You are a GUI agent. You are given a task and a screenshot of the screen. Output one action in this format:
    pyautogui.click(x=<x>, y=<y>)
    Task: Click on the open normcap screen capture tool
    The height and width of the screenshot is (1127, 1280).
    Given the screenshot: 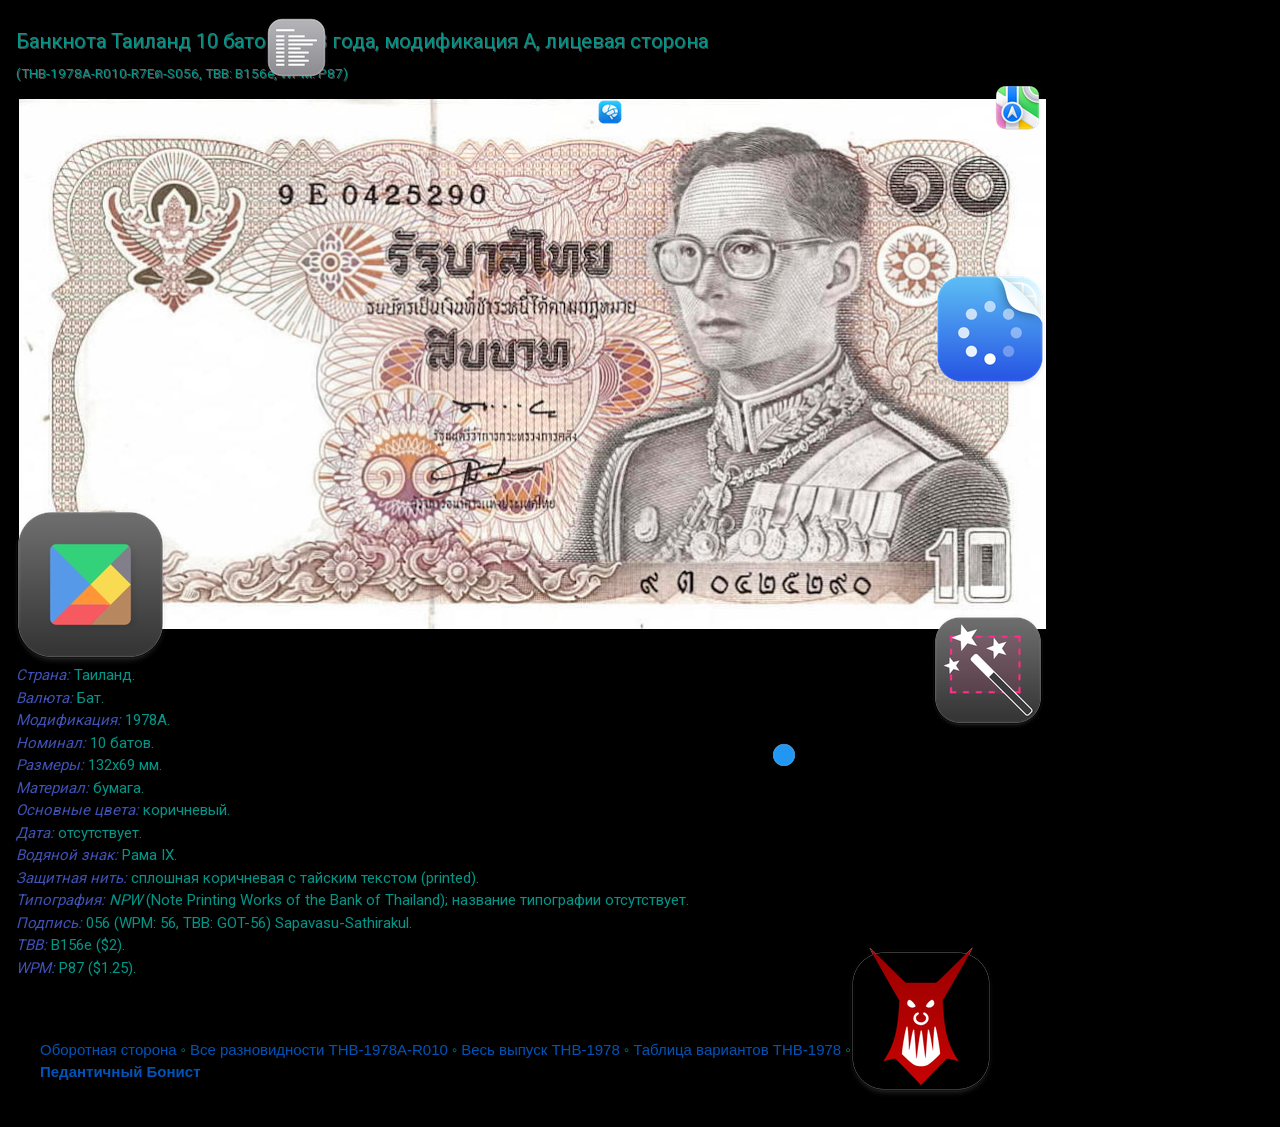 What is the action you would take?
    pyautogui.click(x=988, y=670)
    